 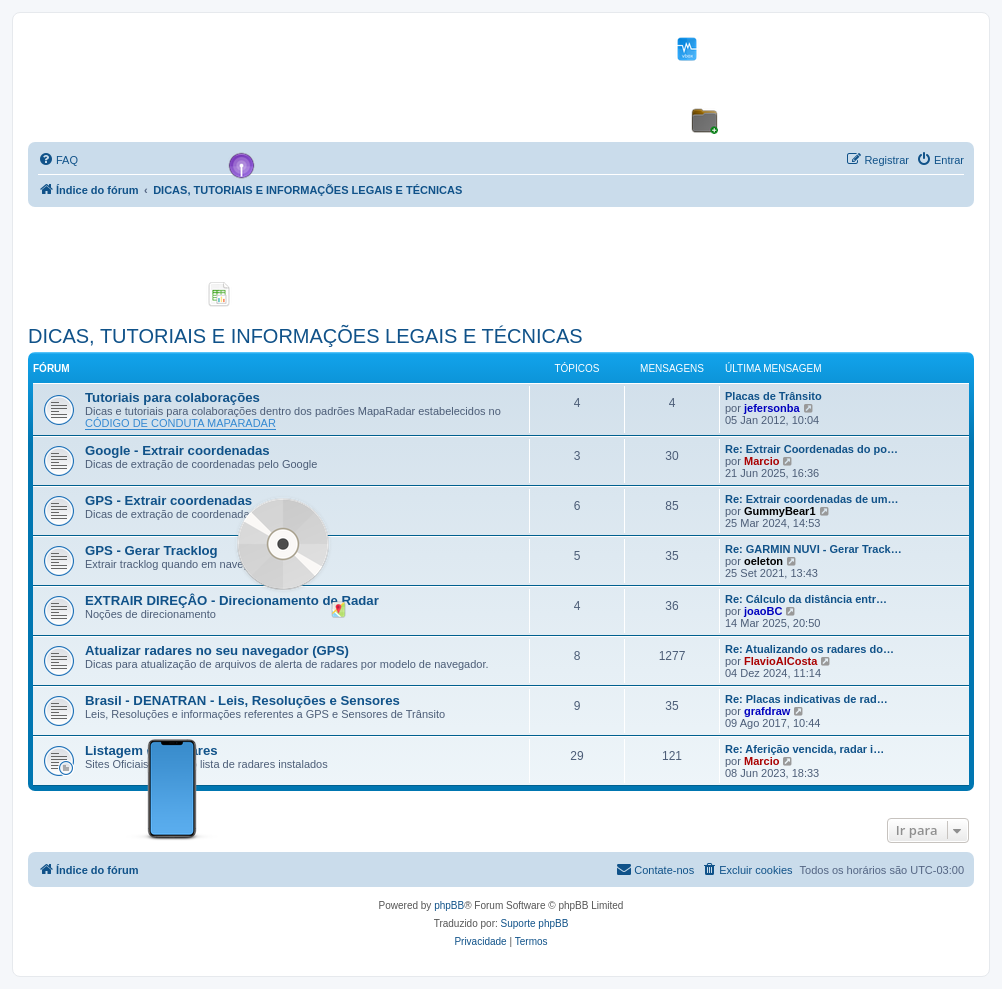 What do you see at coordinates (704, 120) in the screenshot?
I see `create a new folder` at bounding box center [704, 120].